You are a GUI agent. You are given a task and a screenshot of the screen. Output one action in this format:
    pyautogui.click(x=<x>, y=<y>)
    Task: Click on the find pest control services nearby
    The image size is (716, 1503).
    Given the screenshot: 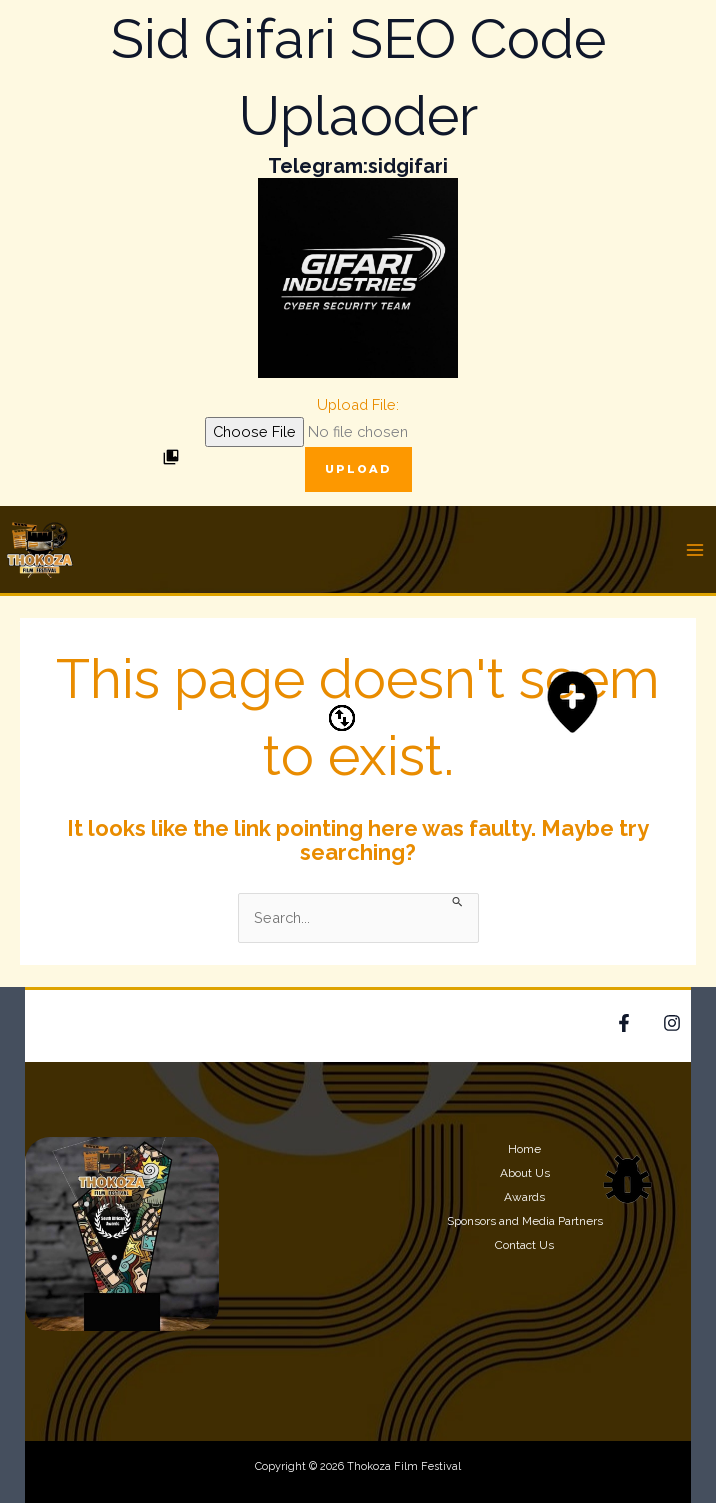 What is the action you would take?
    pyautogui.click(x=627, y=1179)
    